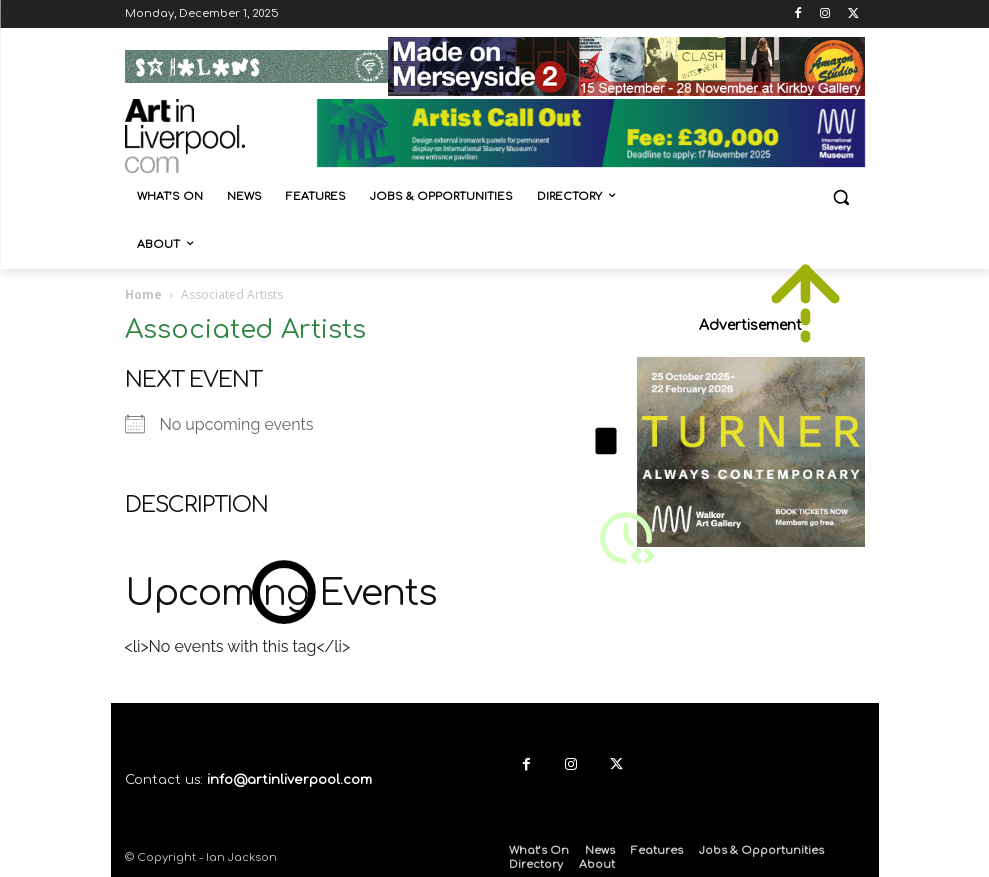  Describe the element at coordinates (284, 592) in the screenshot. I see `indicates an unselected or inactive radio button option` at that location.